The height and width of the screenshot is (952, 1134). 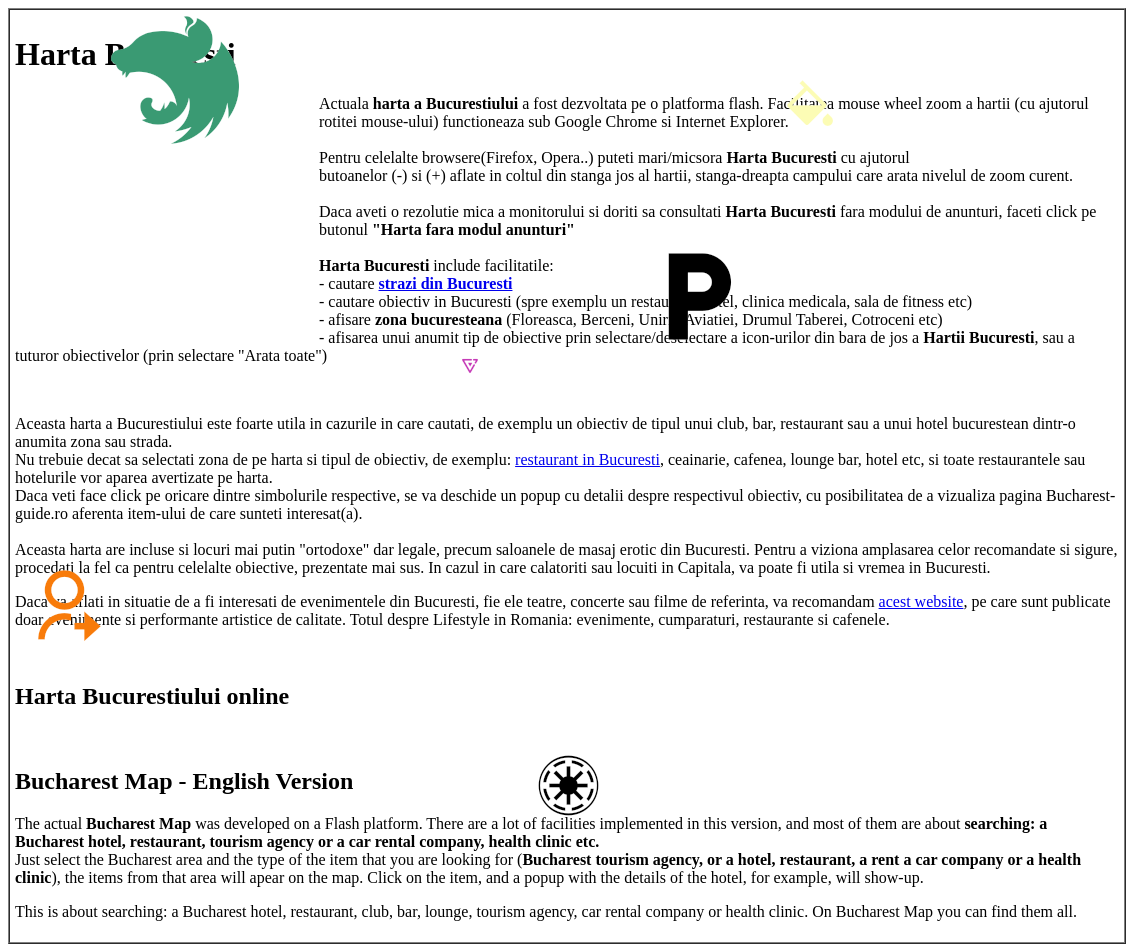 What do you see at coordinates (809, 103) in the screenshot?
I see `access color fill or paint tools` at bounding box center [809, 103].